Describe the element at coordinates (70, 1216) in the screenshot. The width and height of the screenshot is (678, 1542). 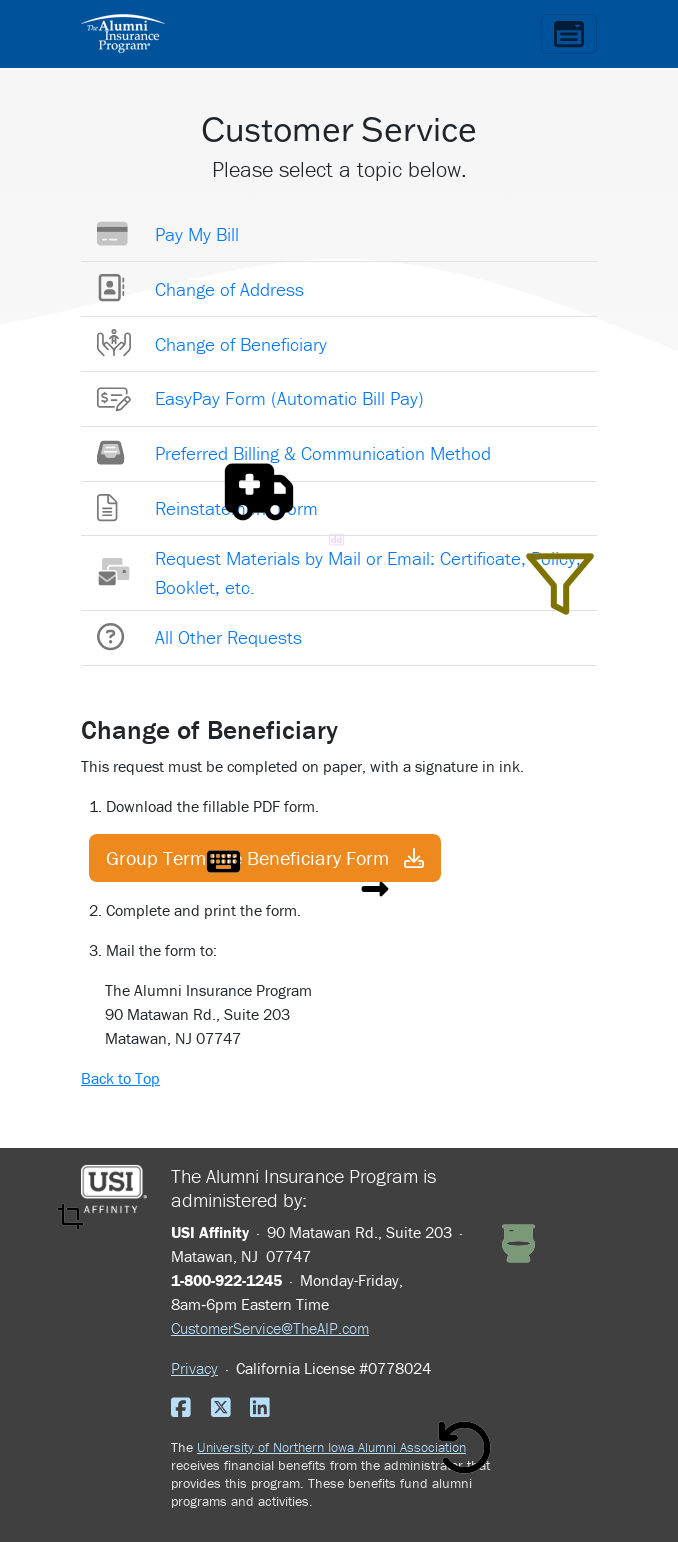
I see `crop an image or photo` at that location.